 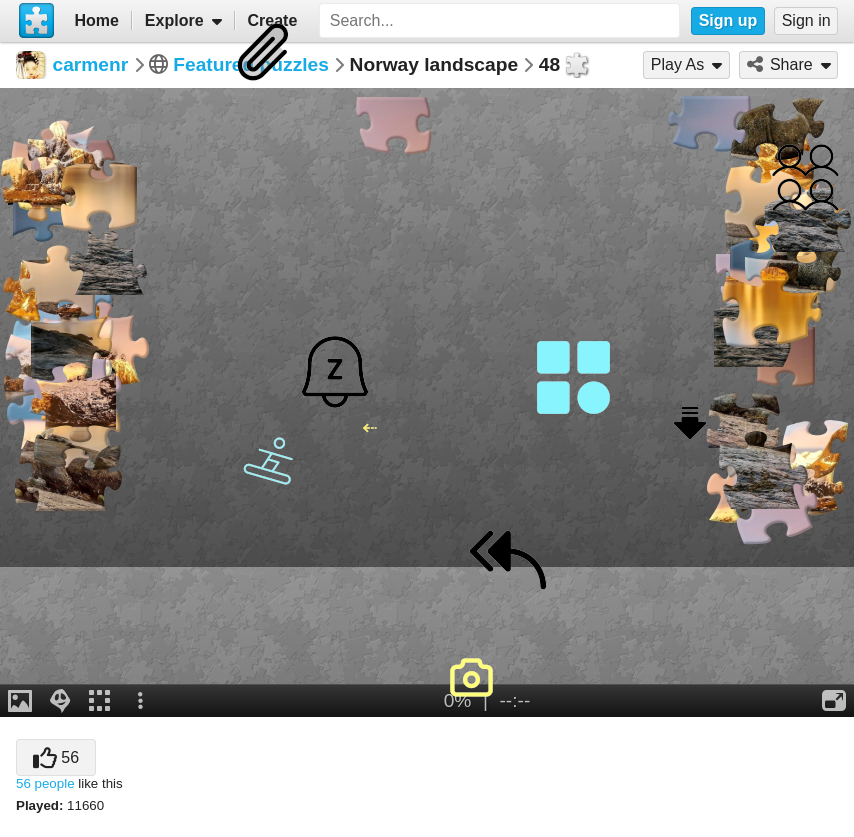 I want to click on view all team members, so click(x=805, y=177).